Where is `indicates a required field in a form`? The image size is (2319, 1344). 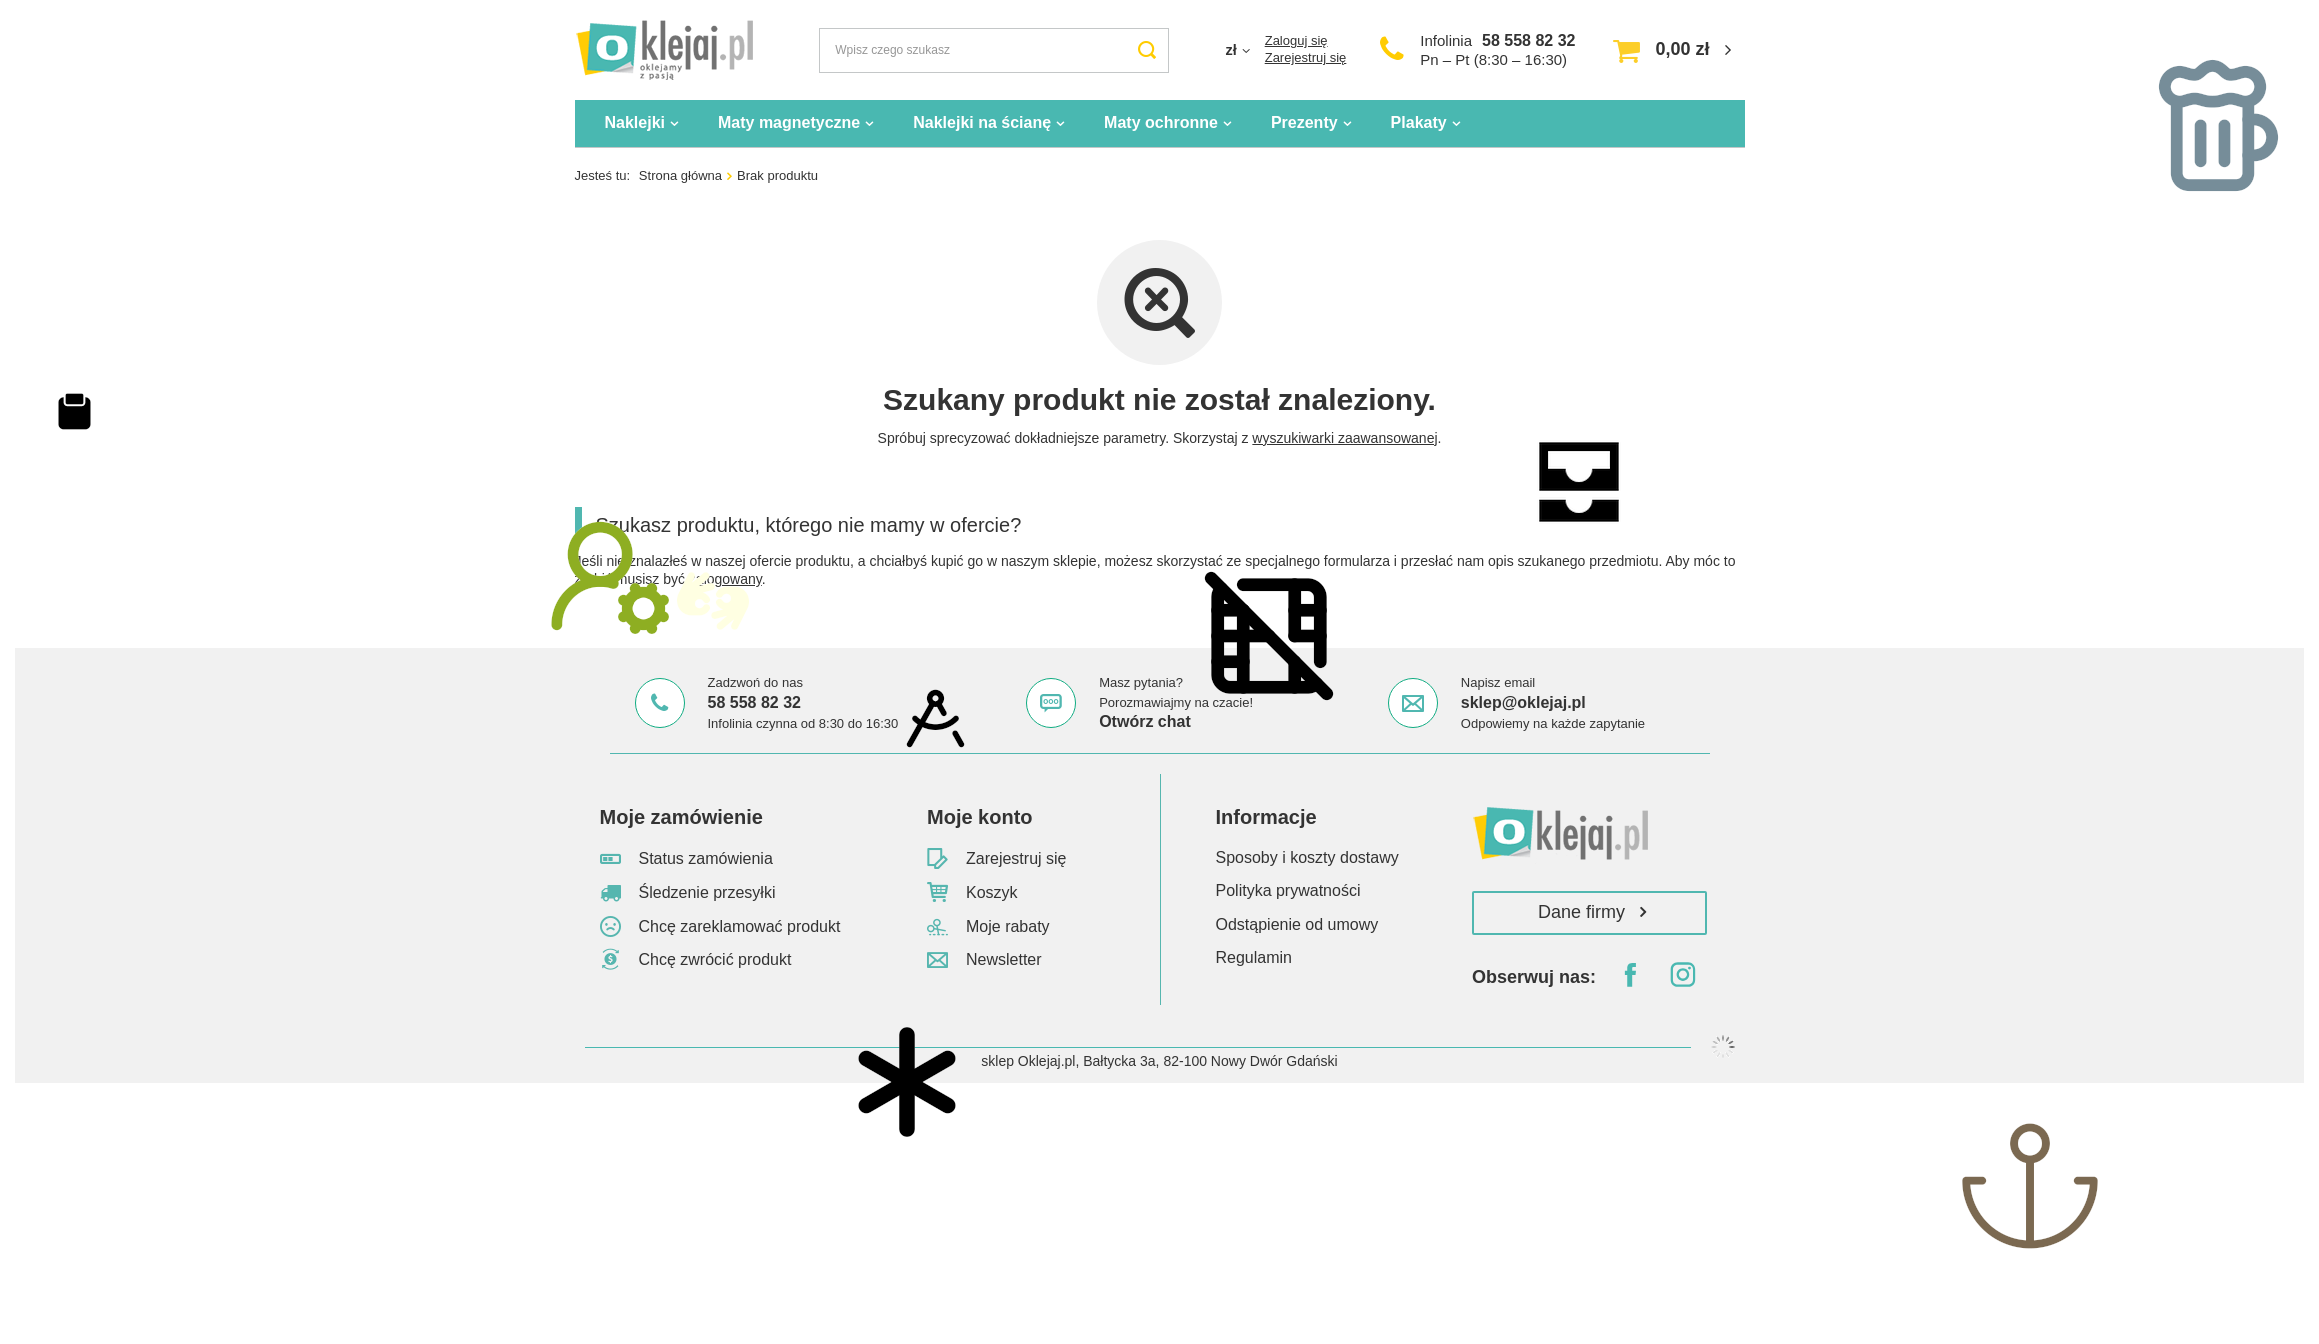 indicates a required field in a form is located at coordinates (907, 1082).